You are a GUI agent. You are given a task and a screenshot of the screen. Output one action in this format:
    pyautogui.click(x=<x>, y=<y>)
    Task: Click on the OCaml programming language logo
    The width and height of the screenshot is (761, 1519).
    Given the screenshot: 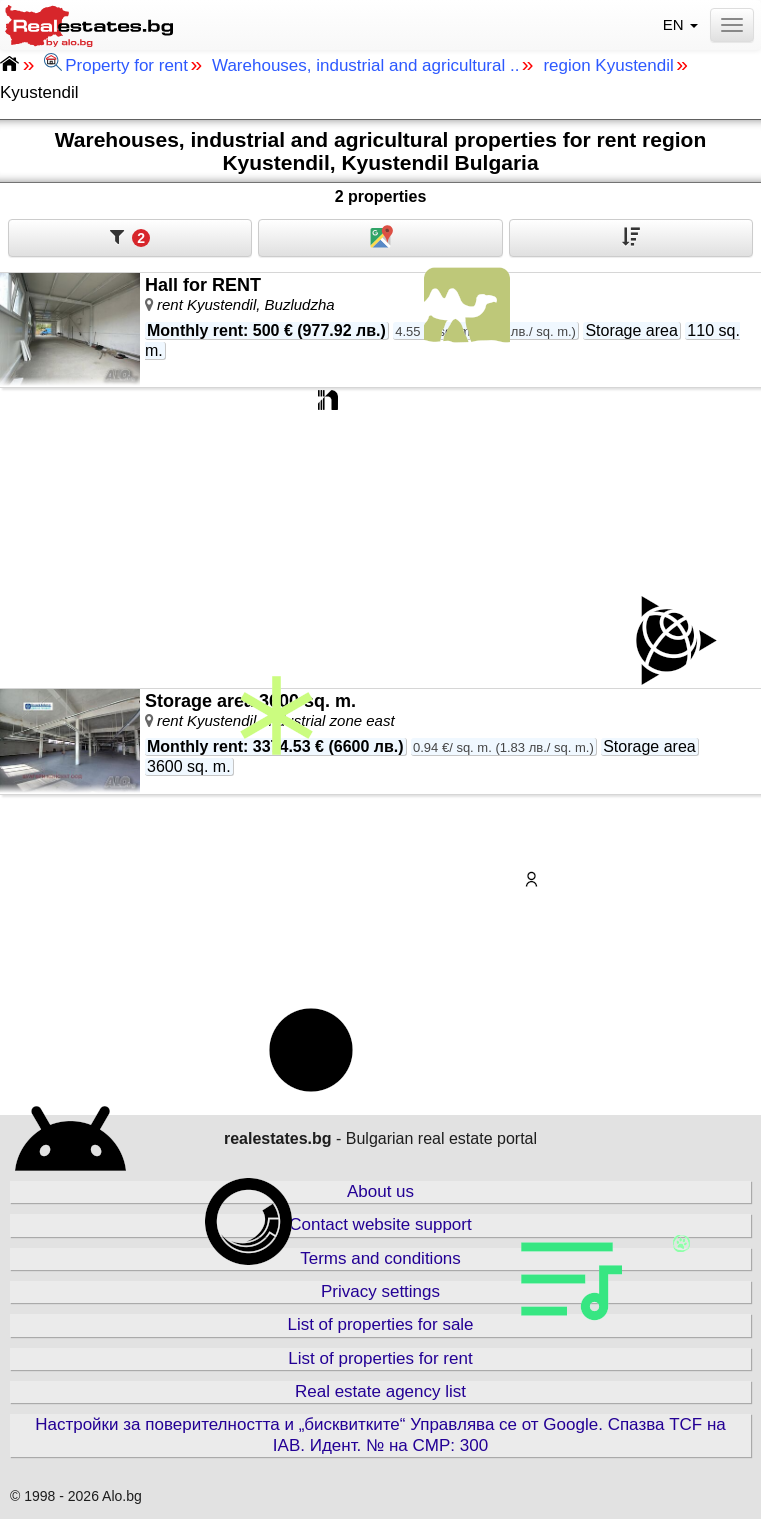 What is the action you would take?
    pyautogui.click(x=467, y=305)
    